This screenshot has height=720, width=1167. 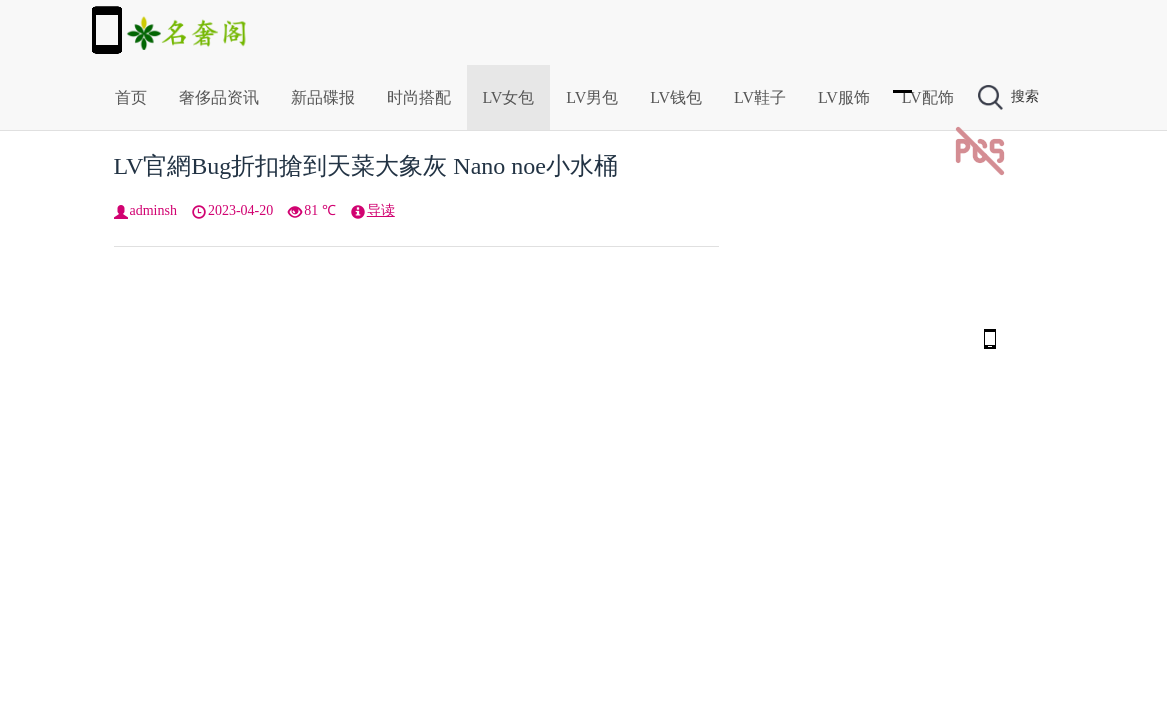 I want to click on view on mobile device, so click(x=107, y=30).